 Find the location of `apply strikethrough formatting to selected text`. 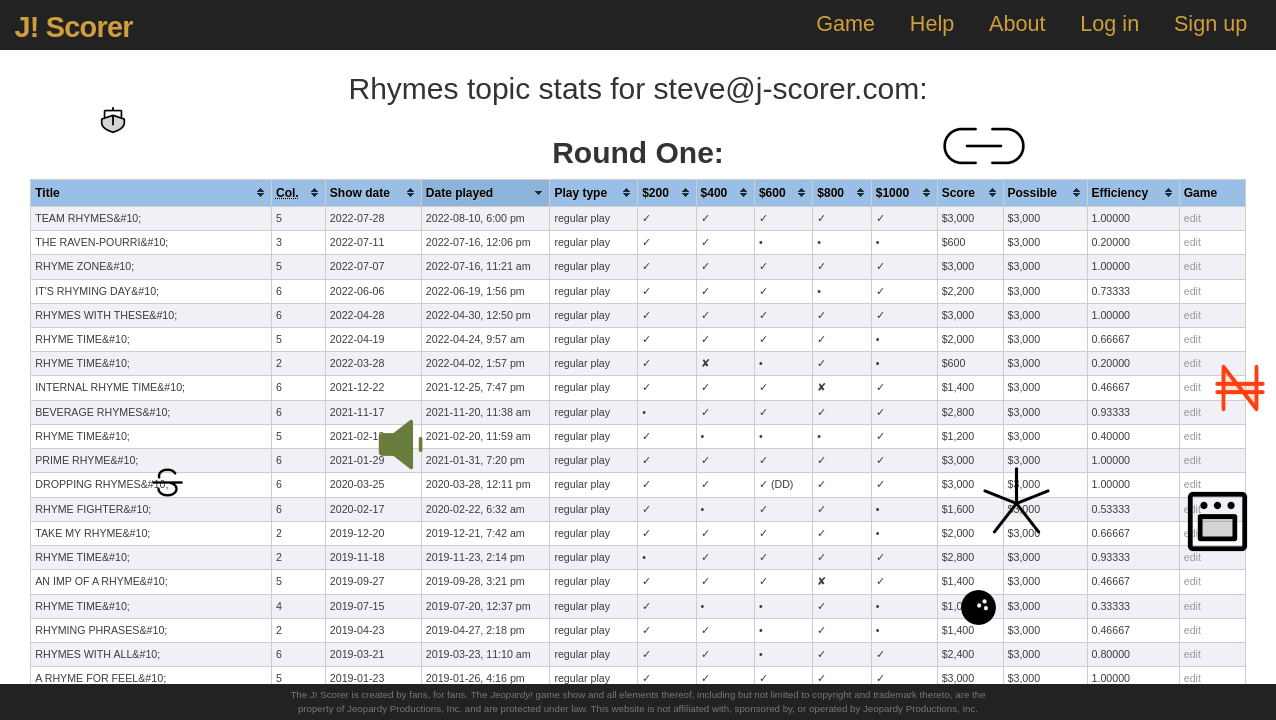

apply strikethrough formatting to selected text is located at coordinates (167, 482).